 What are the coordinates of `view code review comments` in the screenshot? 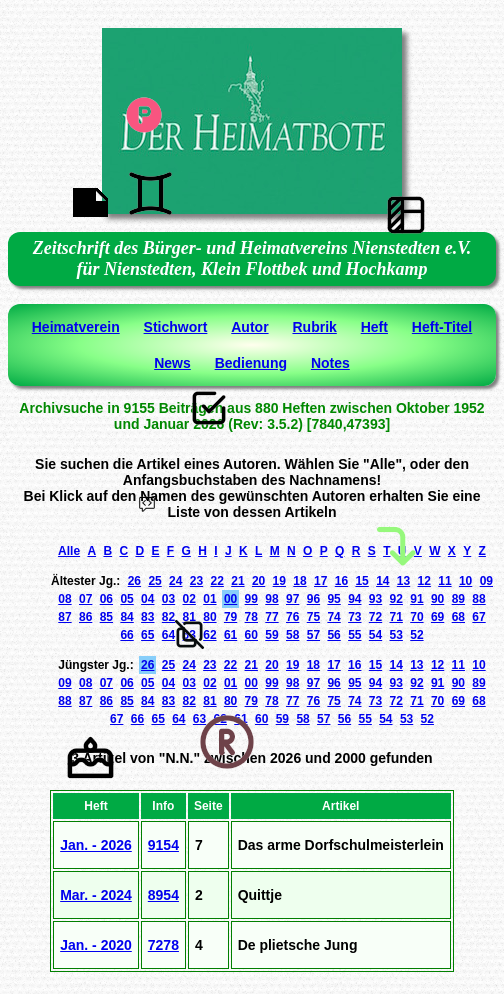 It's located at (147, 504).